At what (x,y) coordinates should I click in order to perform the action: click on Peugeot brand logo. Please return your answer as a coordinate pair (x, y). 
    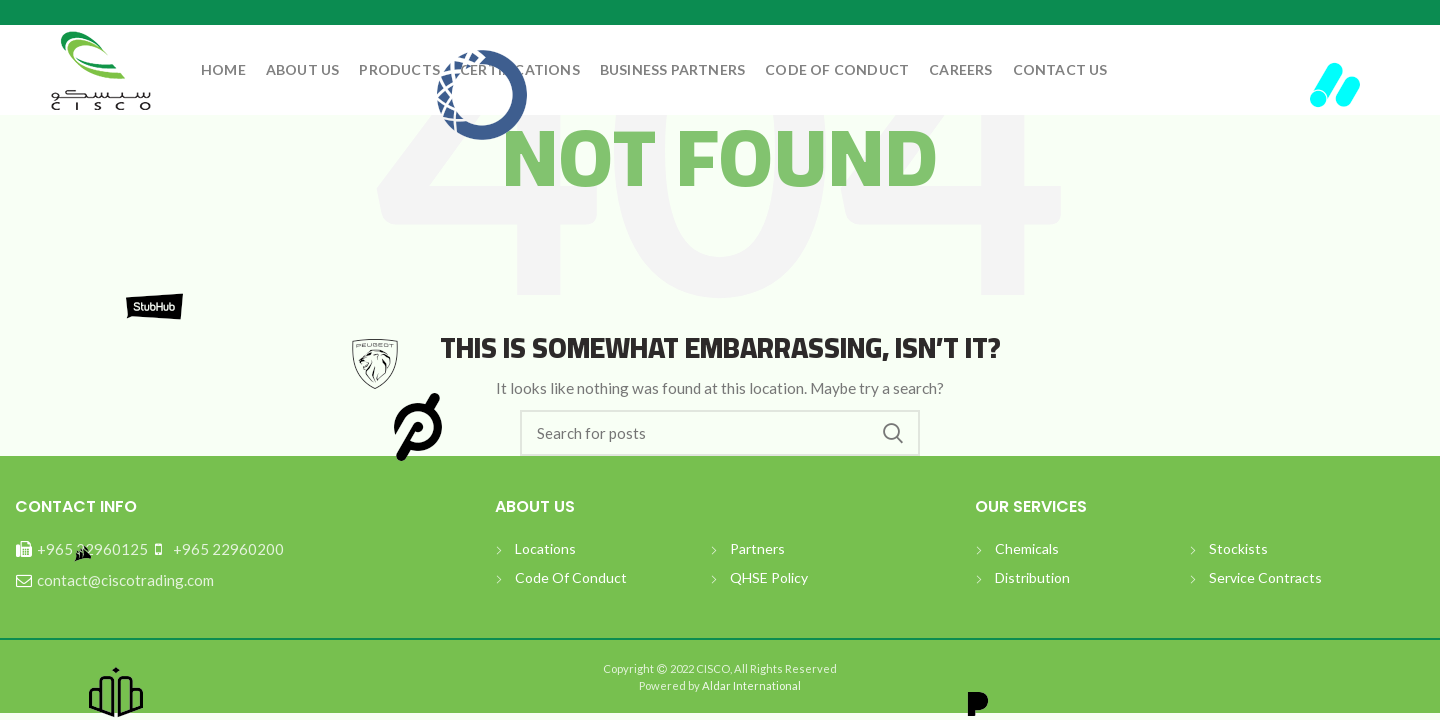
    Looking at the image, I should click on (375, 364).